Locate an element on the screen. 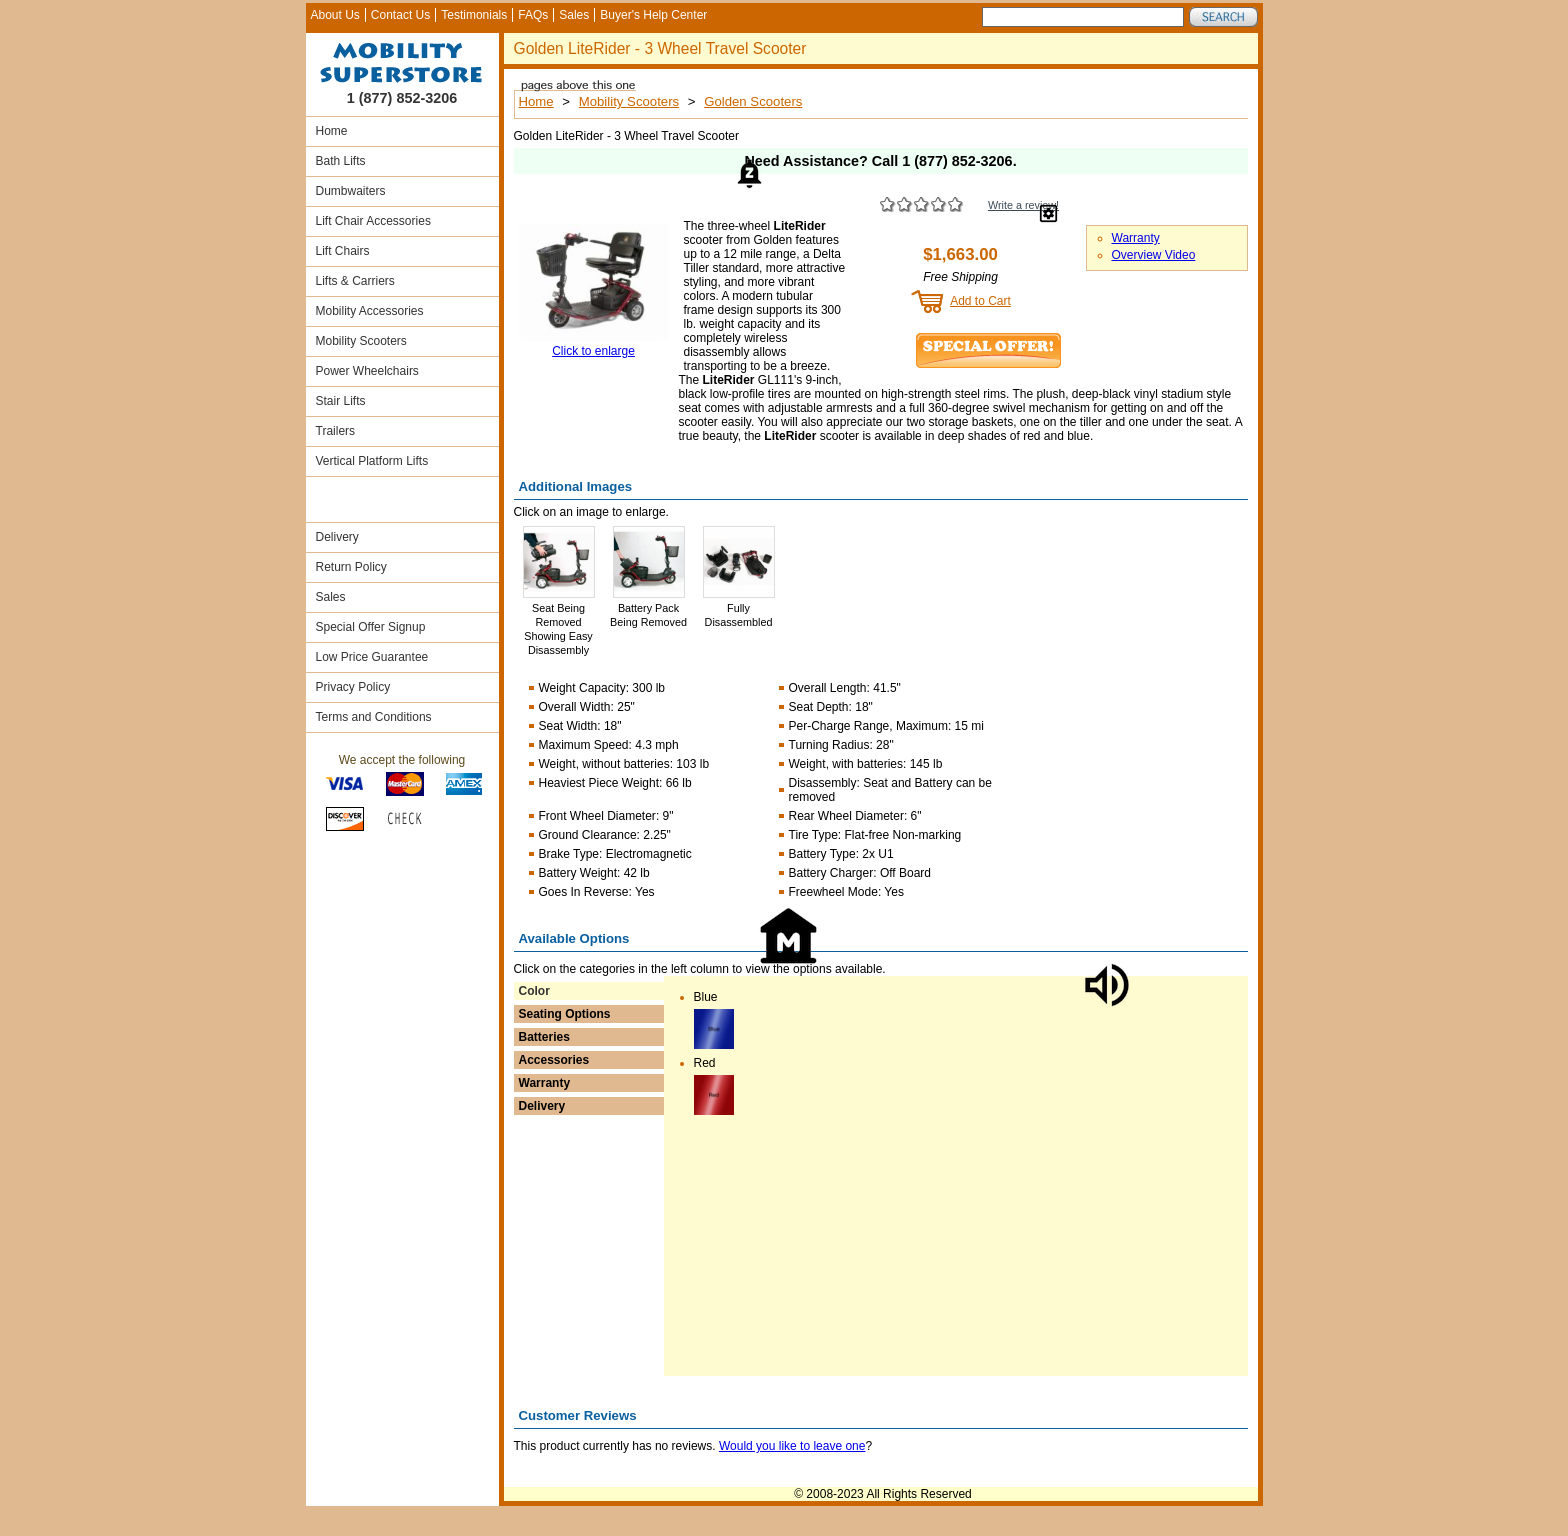  view nearby museums on the map is located at coordinates (788, 935).